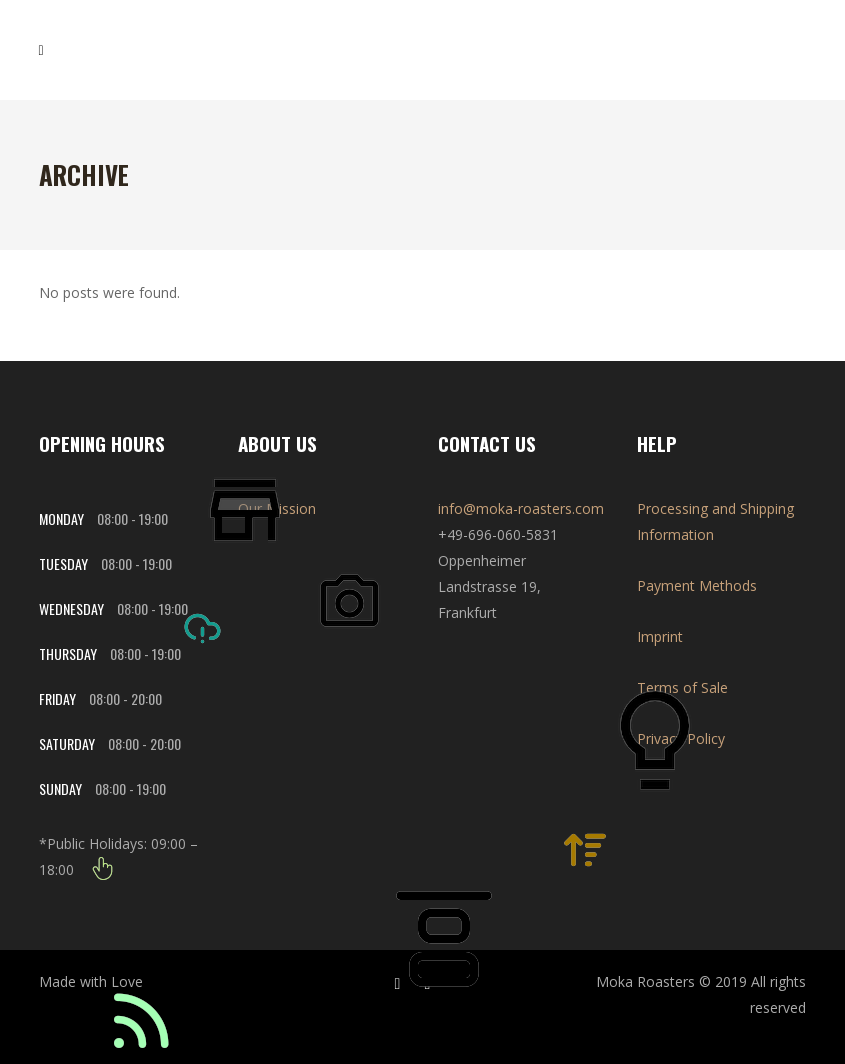 The height and width of the screenshot is (1064, 845). I want to click on sort items in ascending order, so click(585, 850).